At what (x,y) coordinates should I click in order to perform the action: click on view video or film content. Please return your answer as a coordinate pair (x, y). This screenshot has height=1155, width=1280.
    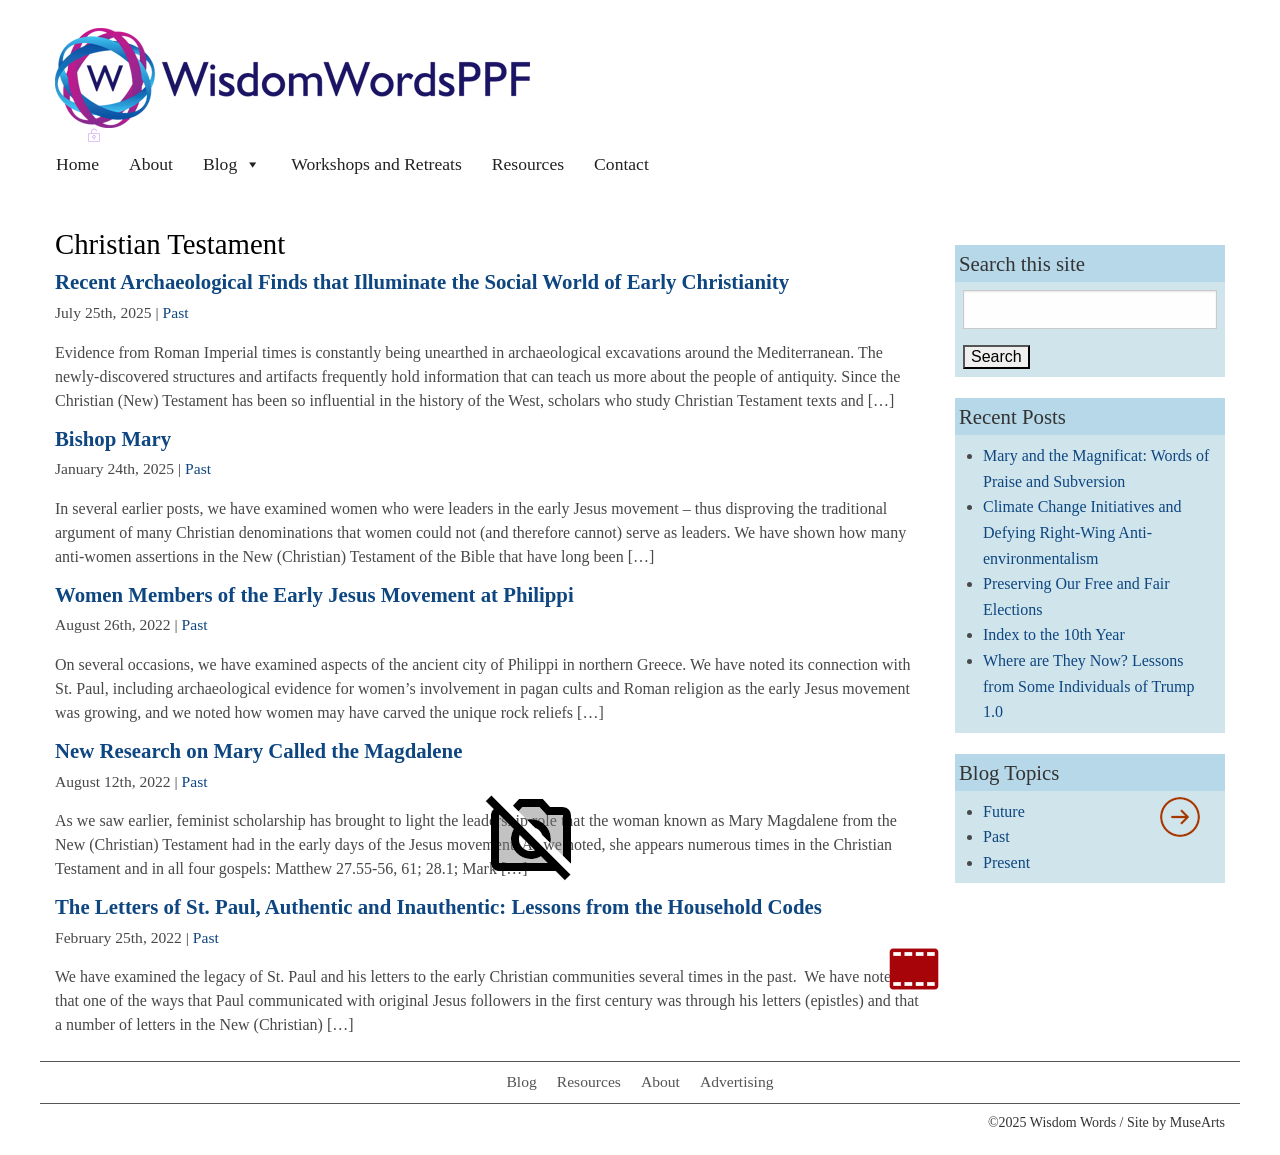
    Looking at the image, I should click on (914, 969).